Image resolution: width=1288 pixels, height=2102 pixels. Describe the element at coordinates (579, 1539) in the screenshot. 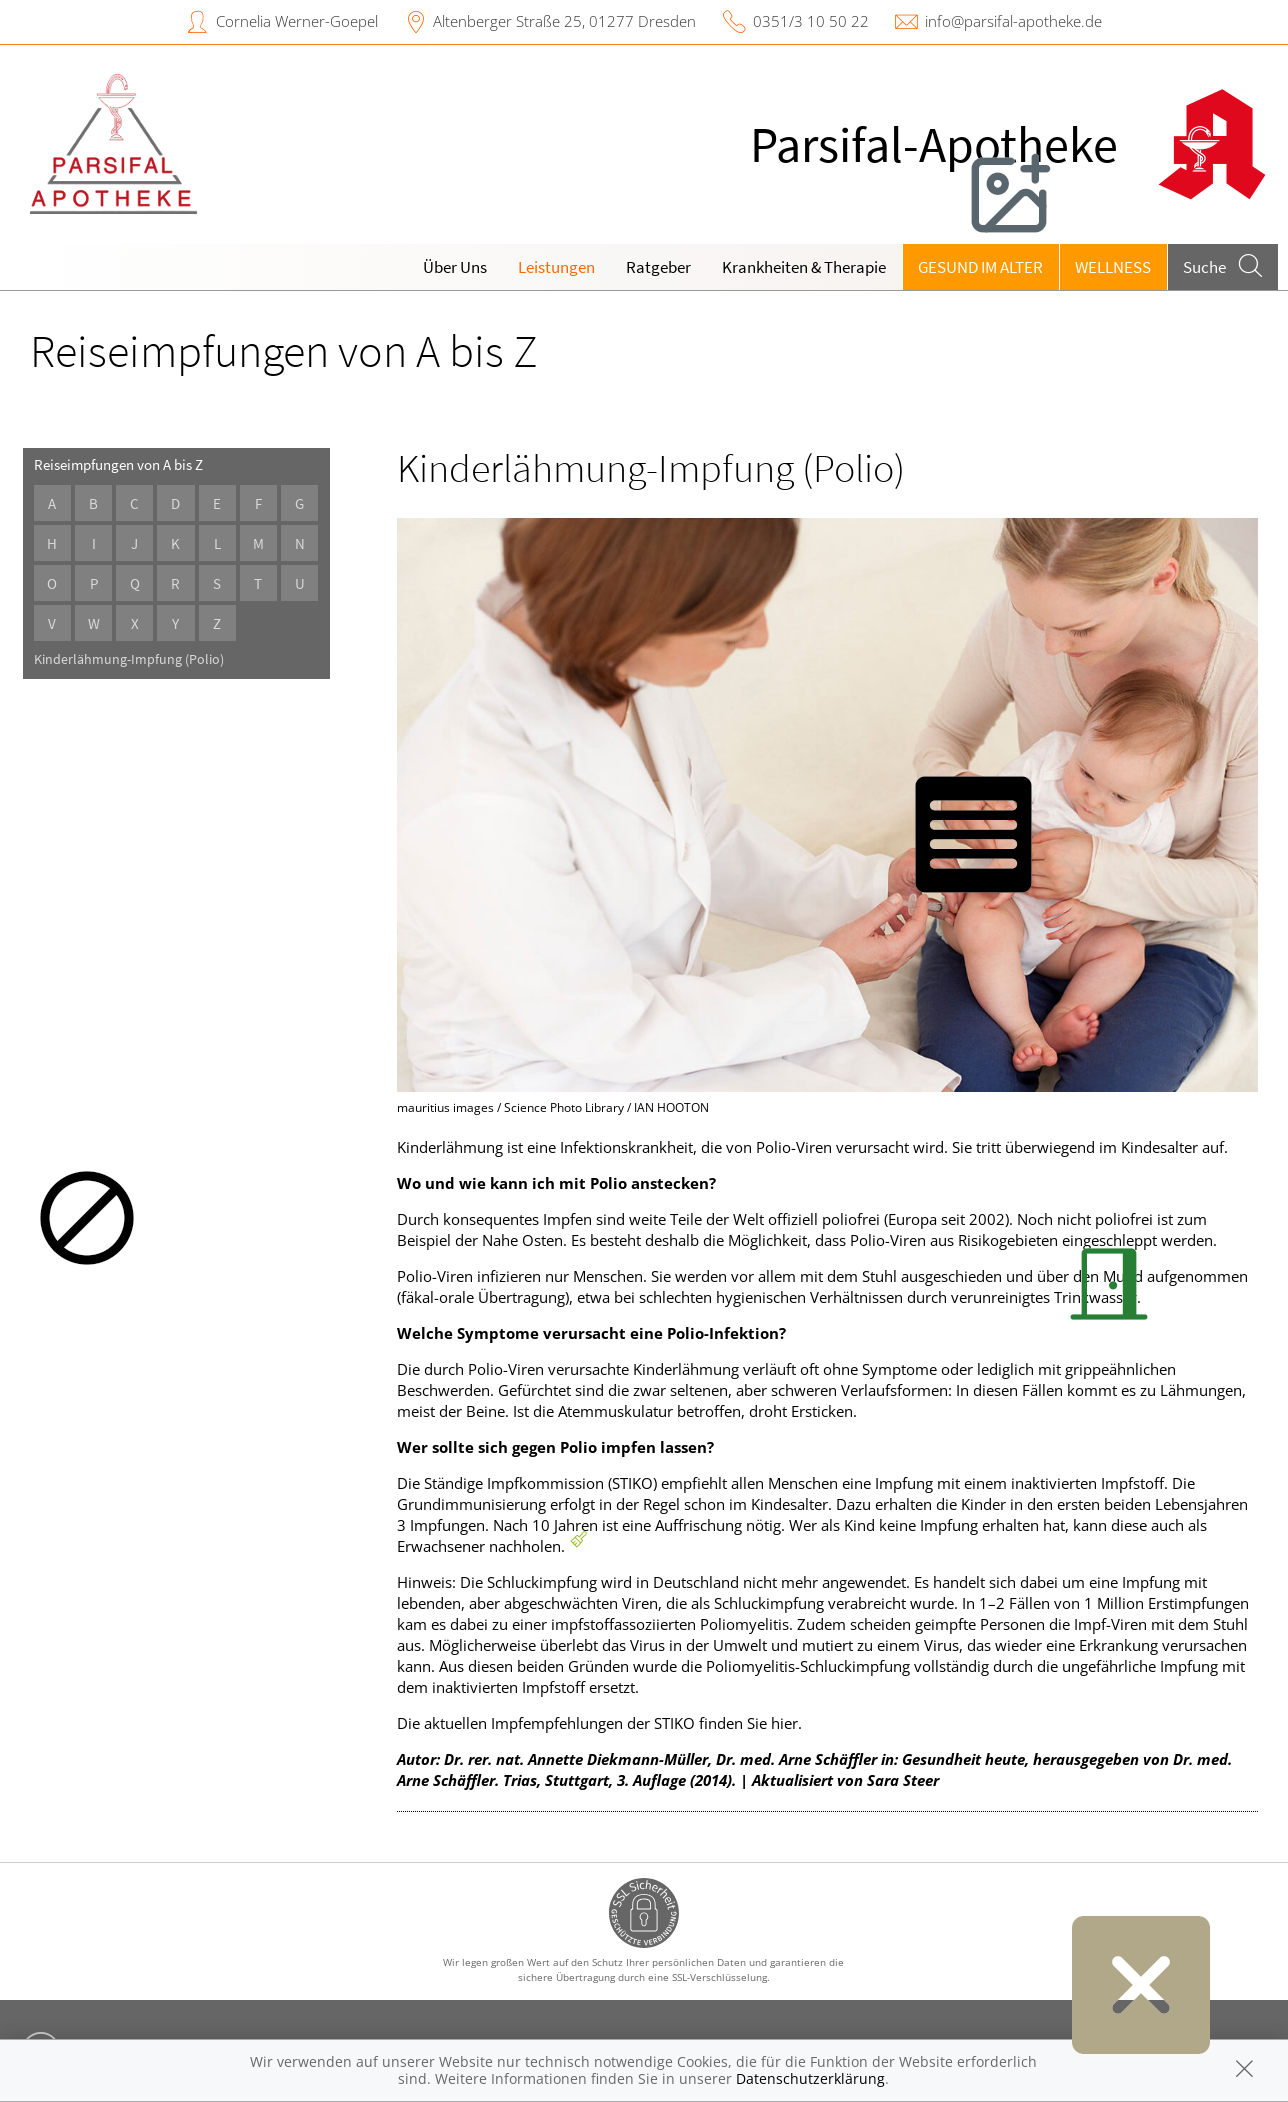

I see `access painting or drawing tools` at that location.